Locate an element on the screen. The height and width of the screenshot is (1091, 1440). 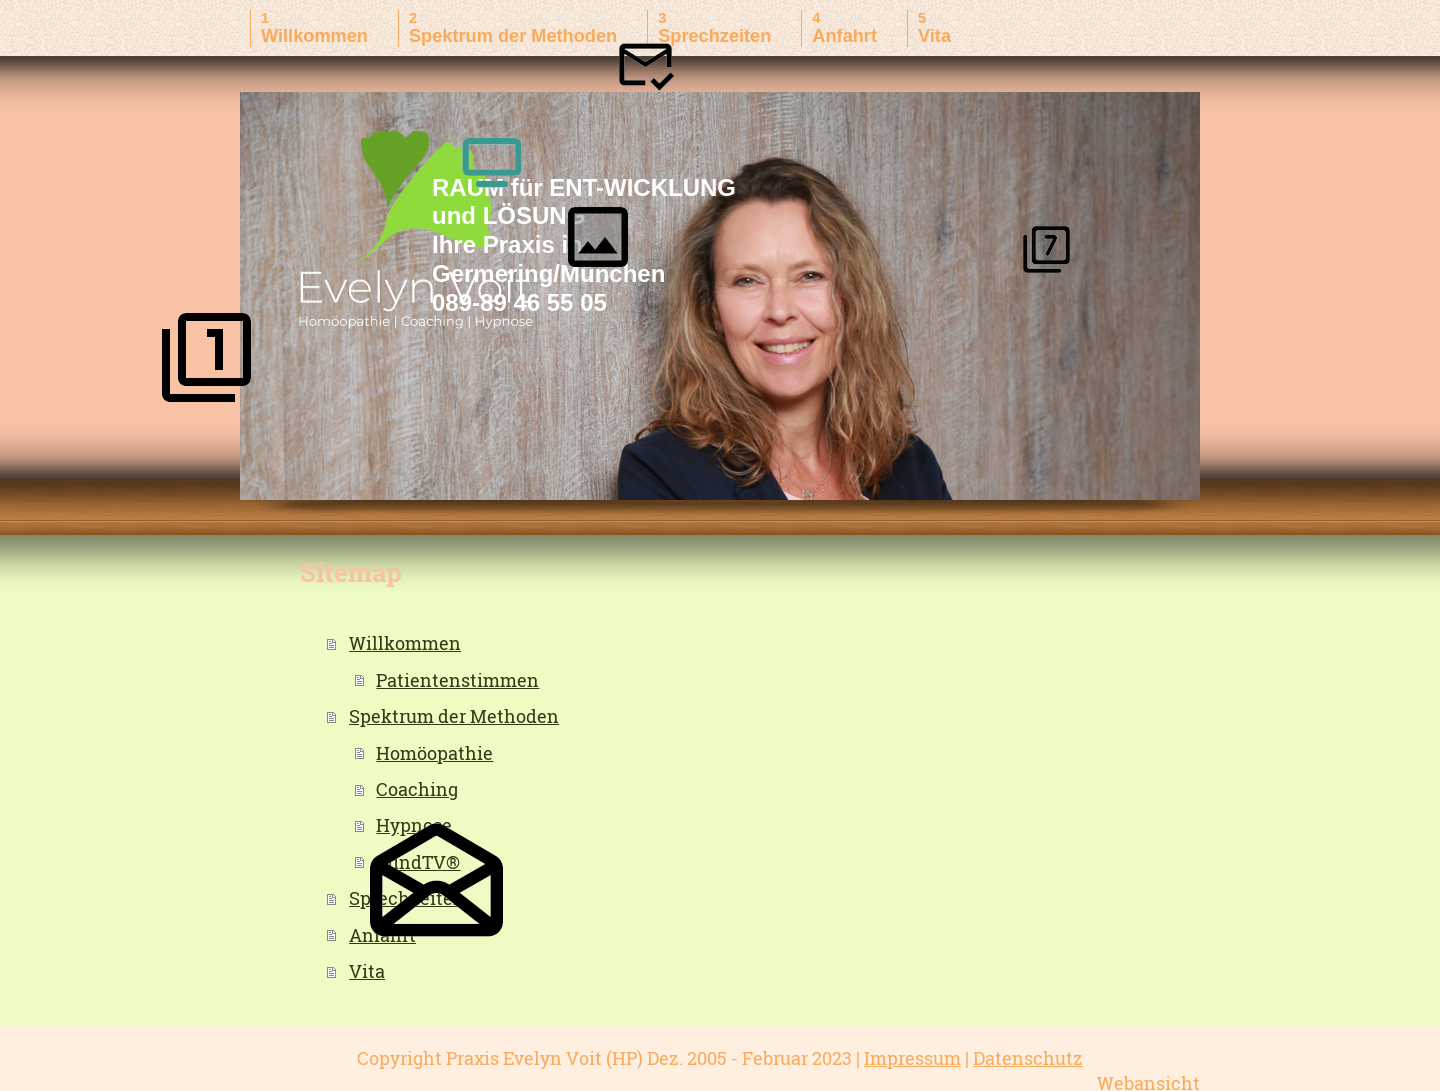
mark an email as read is located at coordinates (645, 64).